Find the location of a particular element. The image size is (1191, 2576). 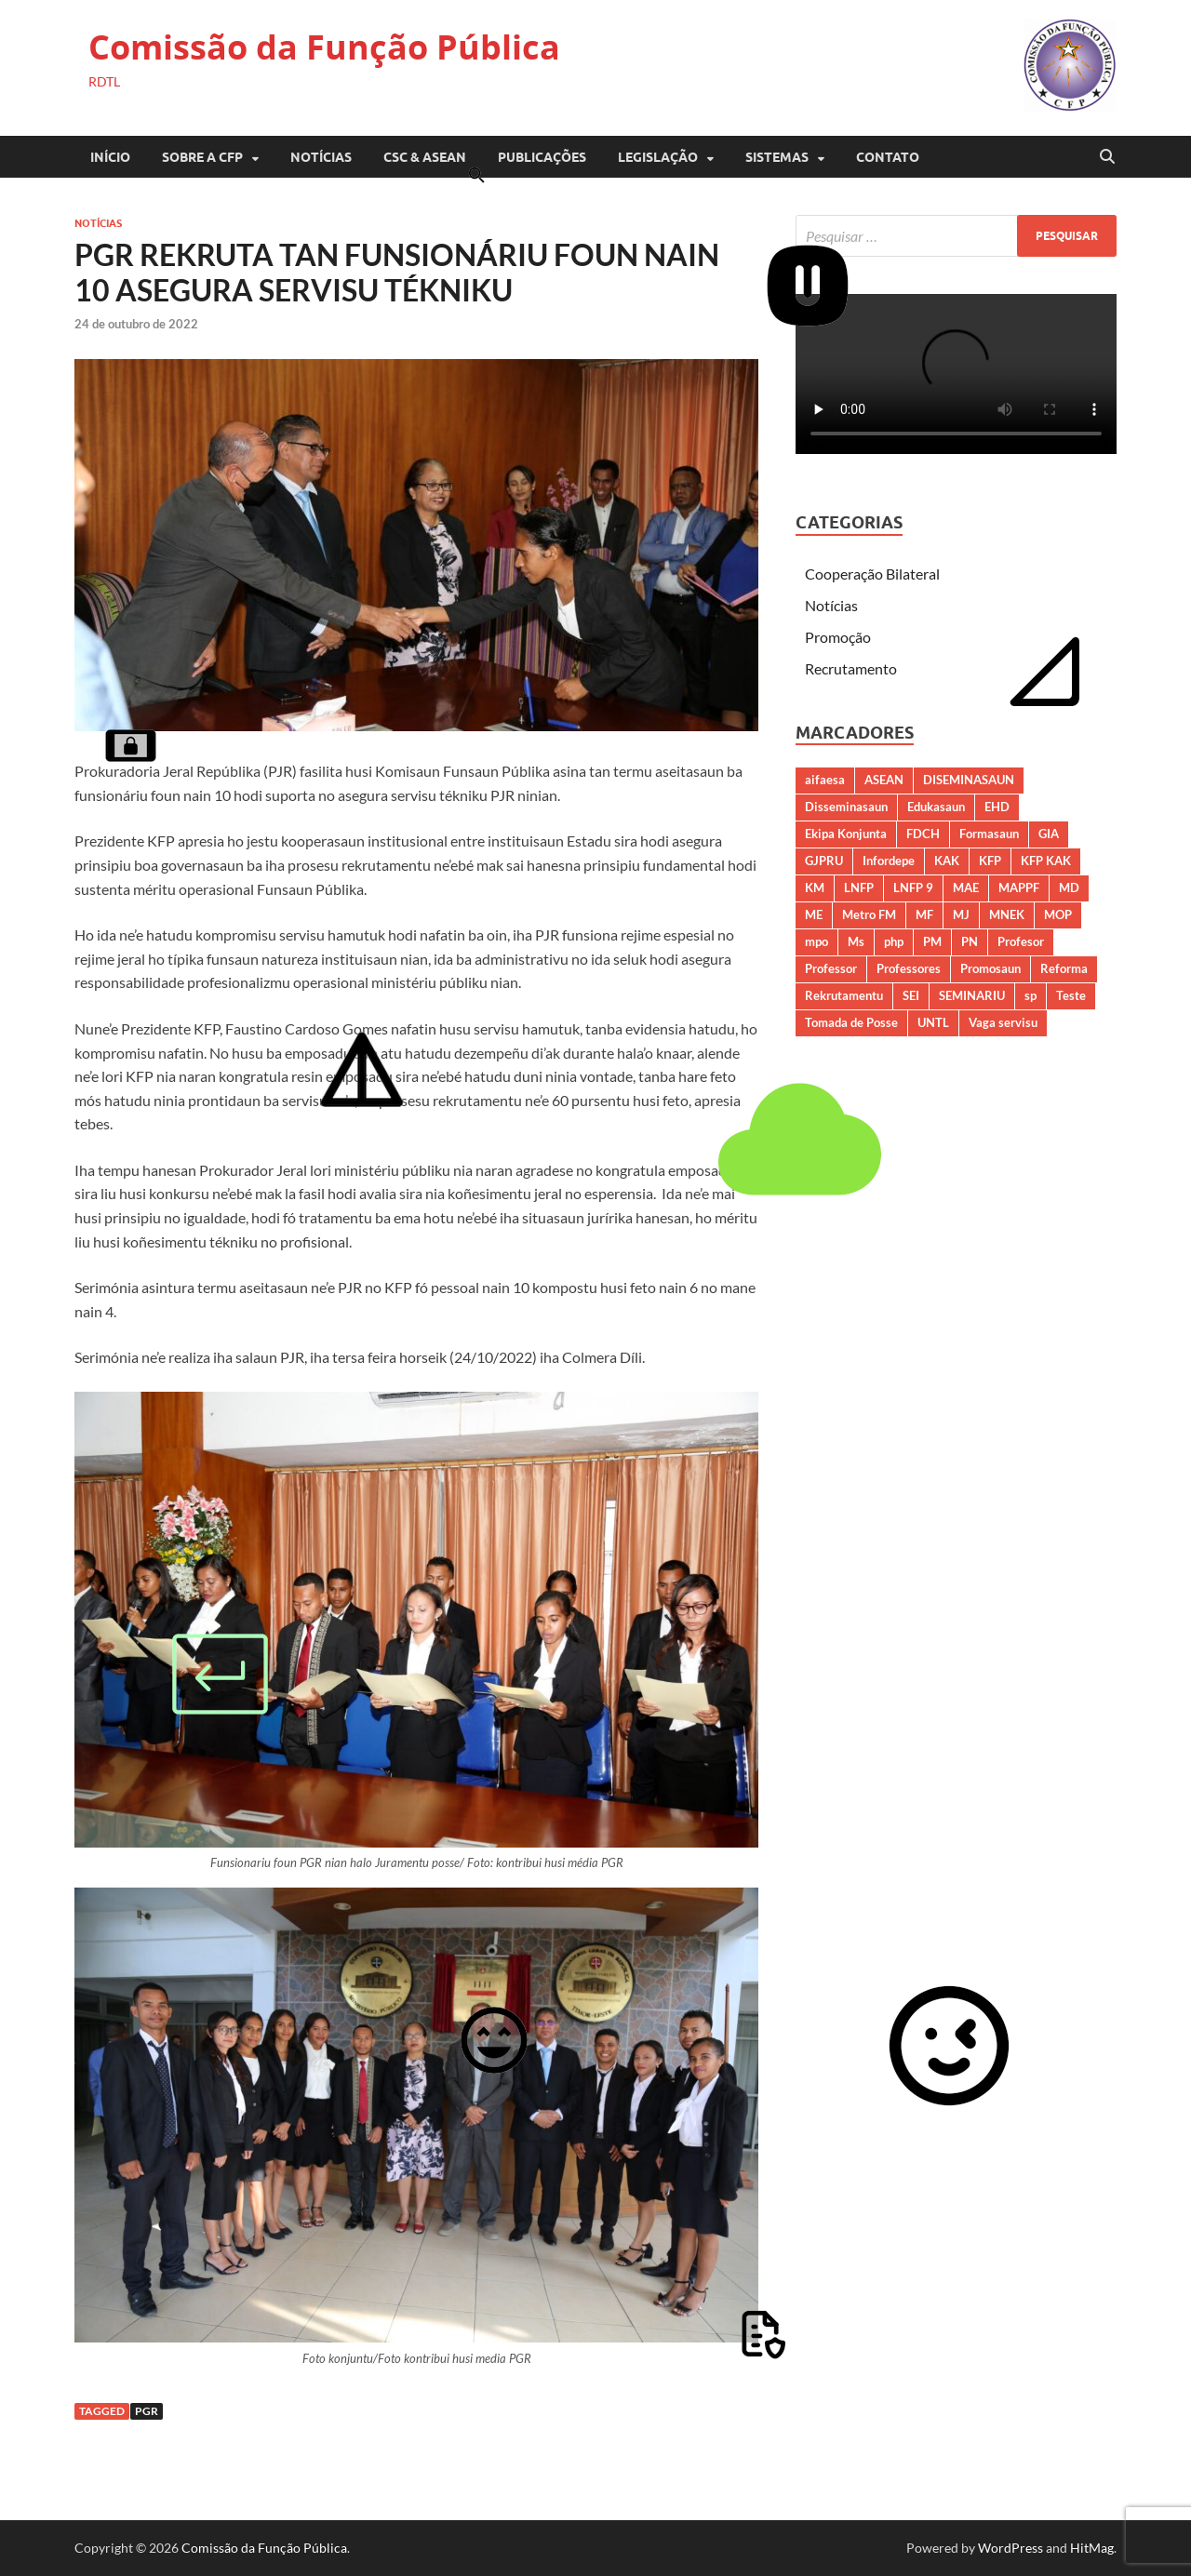

rate your experience as very satisfied is located at coordinates (494, 2040).